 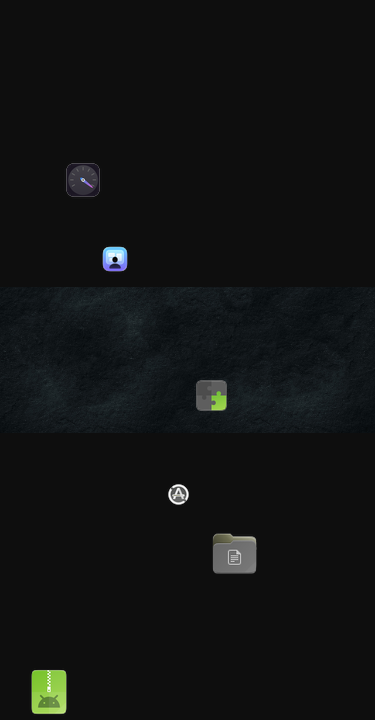 What do you see at coordinates (83, 180) in the screenshot?
I see `open speedtest app to measure internet speed` at bounding box center [83, 180].